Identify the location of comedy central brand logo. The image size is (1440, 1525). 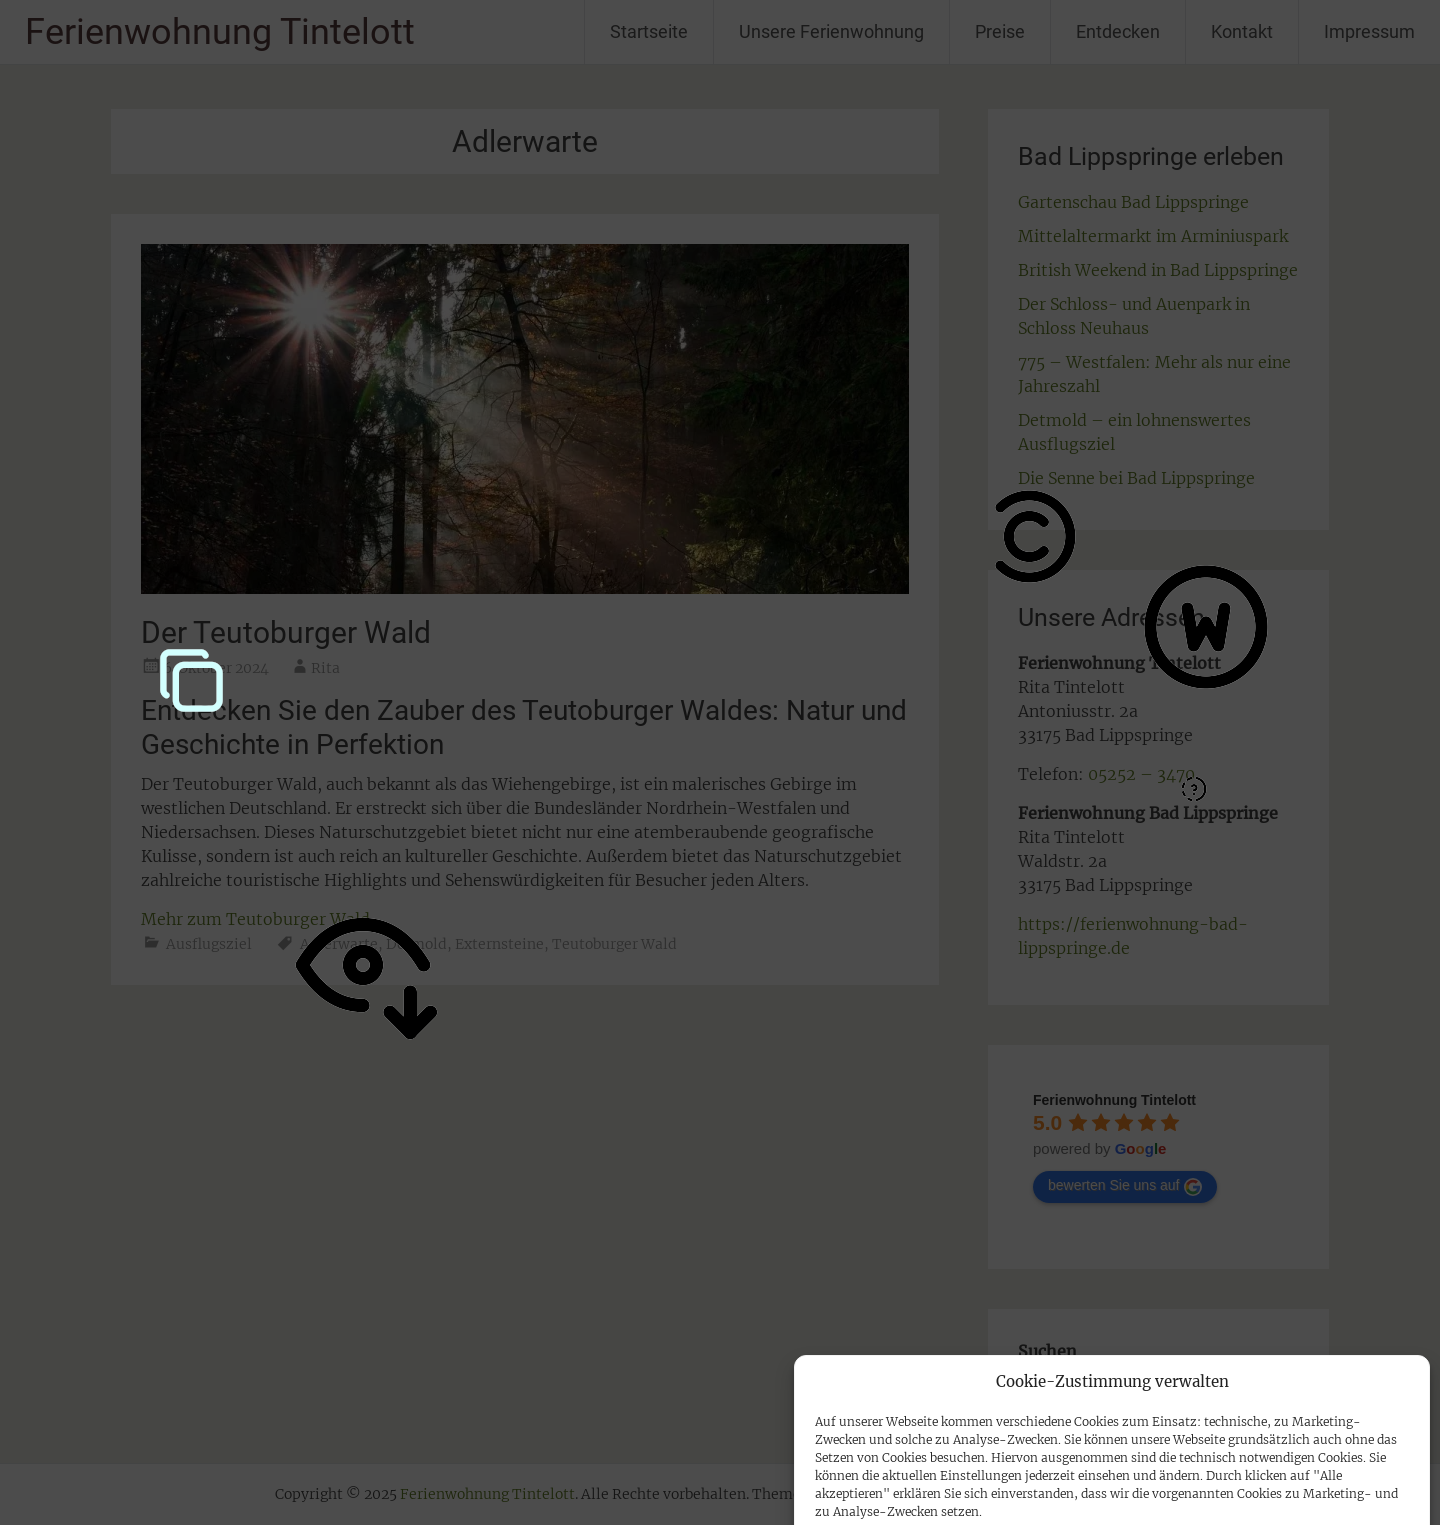
(1034, 536).